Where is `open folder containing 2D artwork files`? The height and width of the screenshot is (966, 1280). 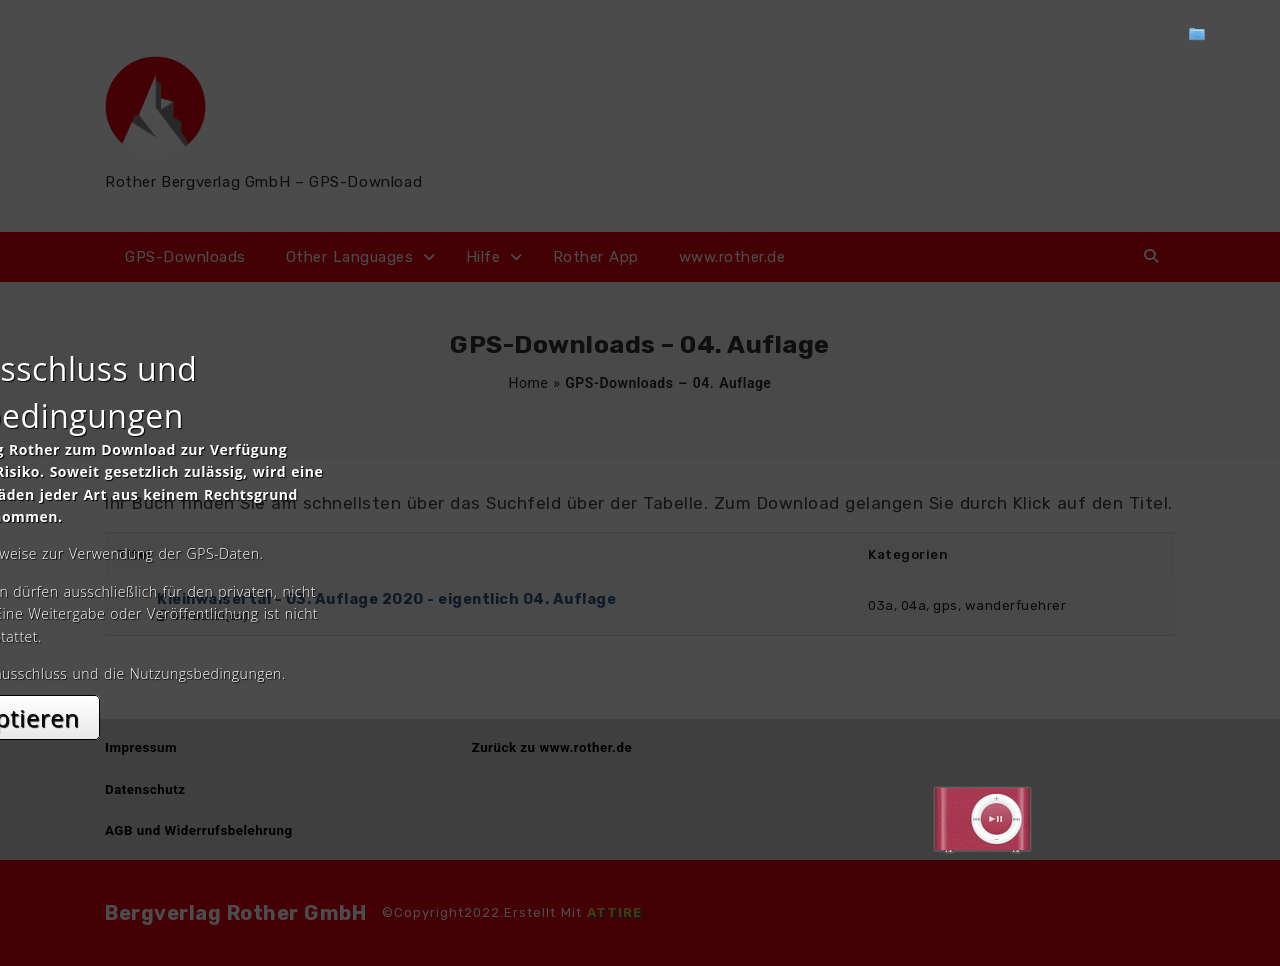
open folder containing 2D artwork files is located at coordinates (1197, 34).